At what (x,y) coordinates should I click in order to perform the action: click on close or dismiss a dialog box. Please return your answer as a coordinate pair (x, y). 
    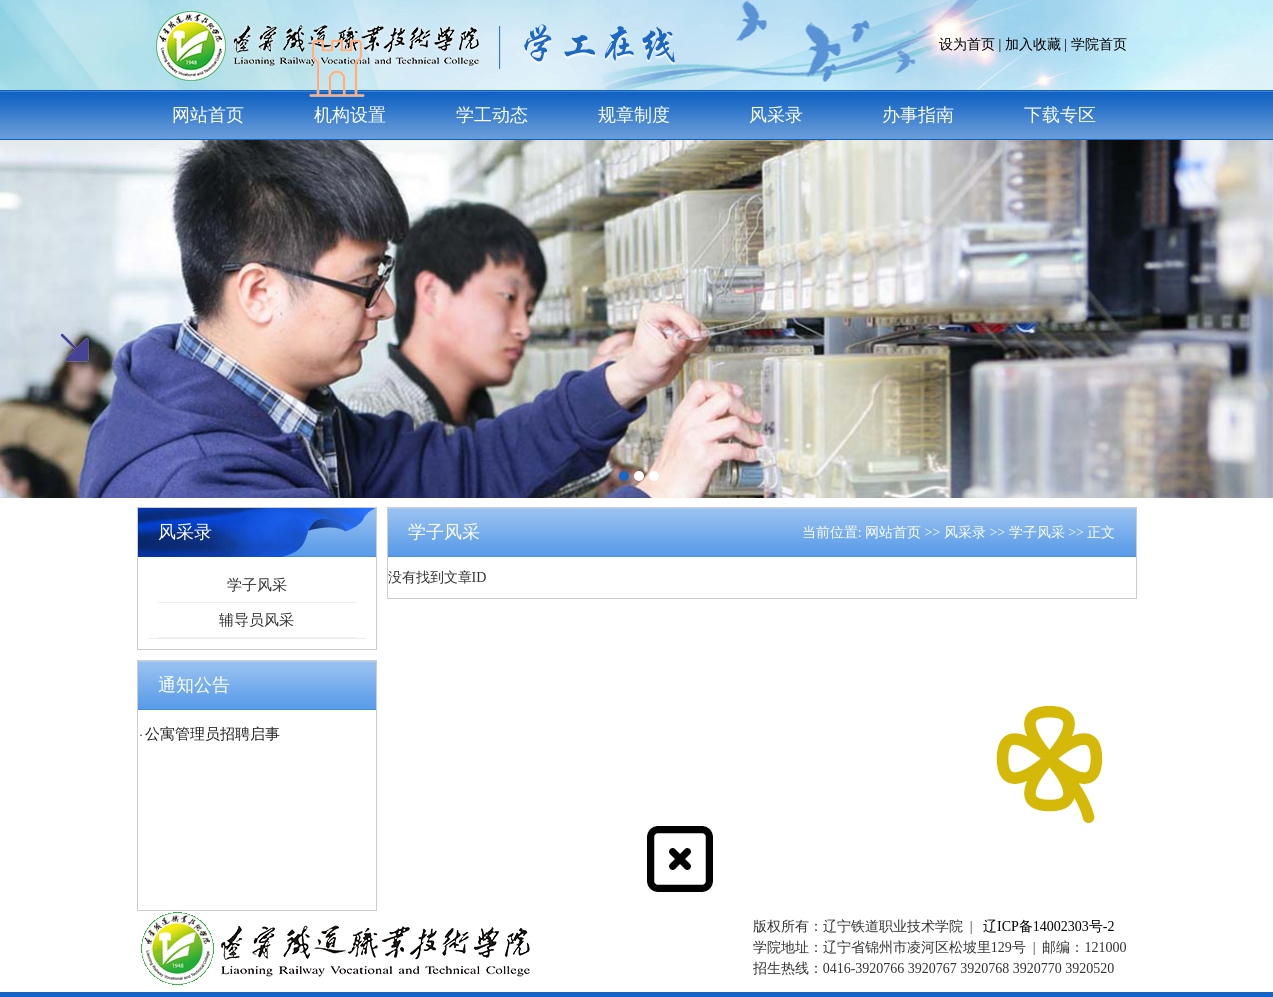
    Looking at the image, I should click on (680, 859).